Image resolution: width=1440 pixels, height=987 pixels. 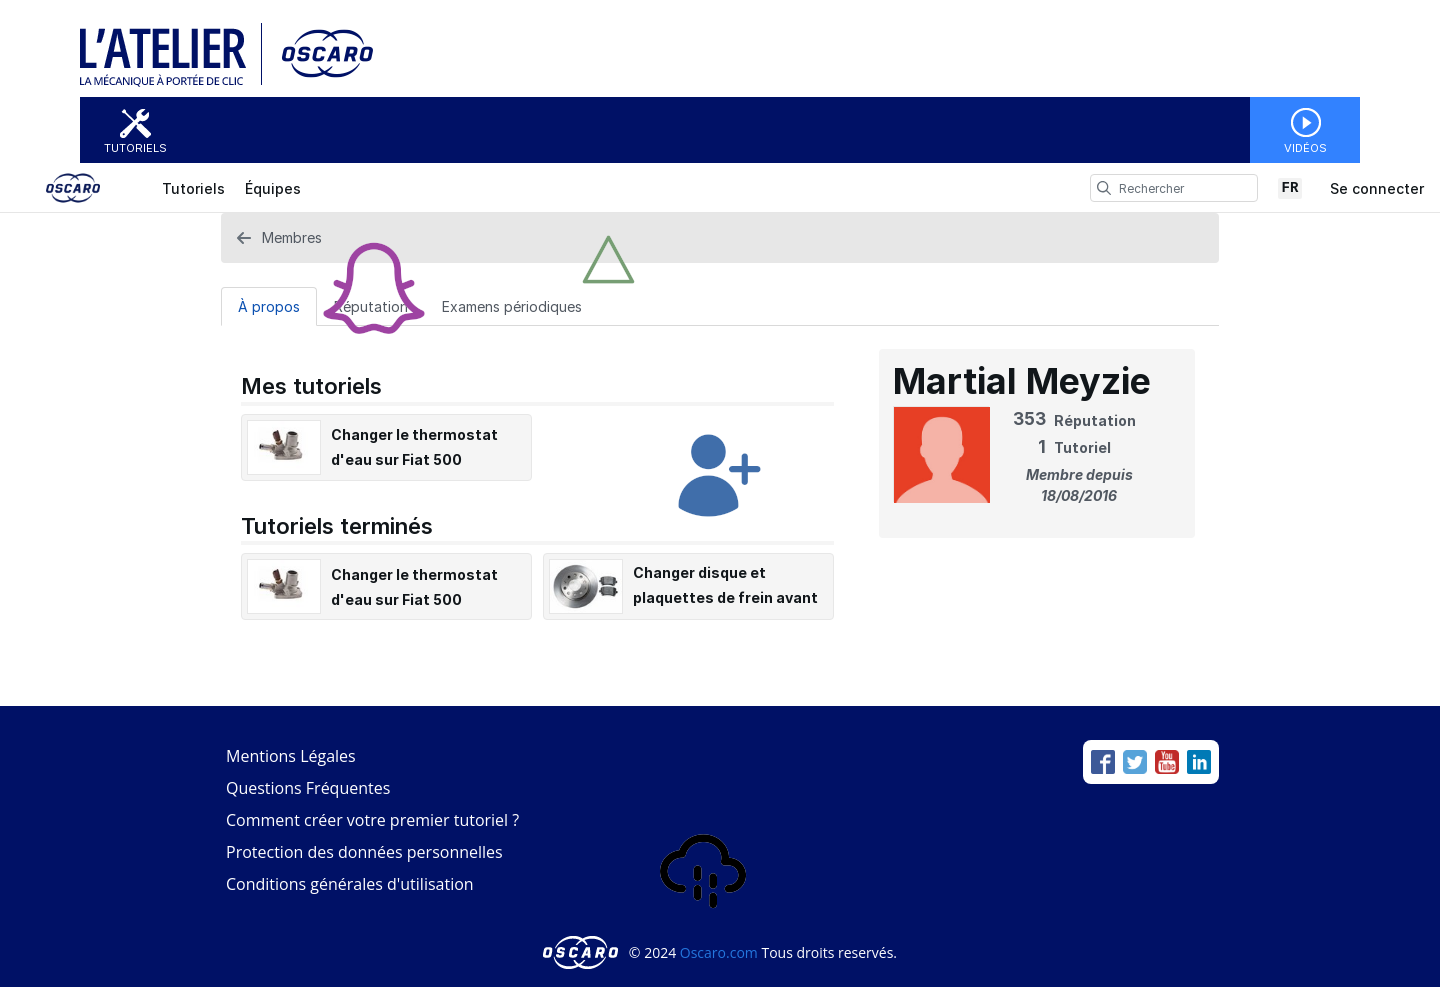 What do you see at coordinates (719, 475) in the screenshot?
I see `add a new user or contact` at bounding box center [719, 475].